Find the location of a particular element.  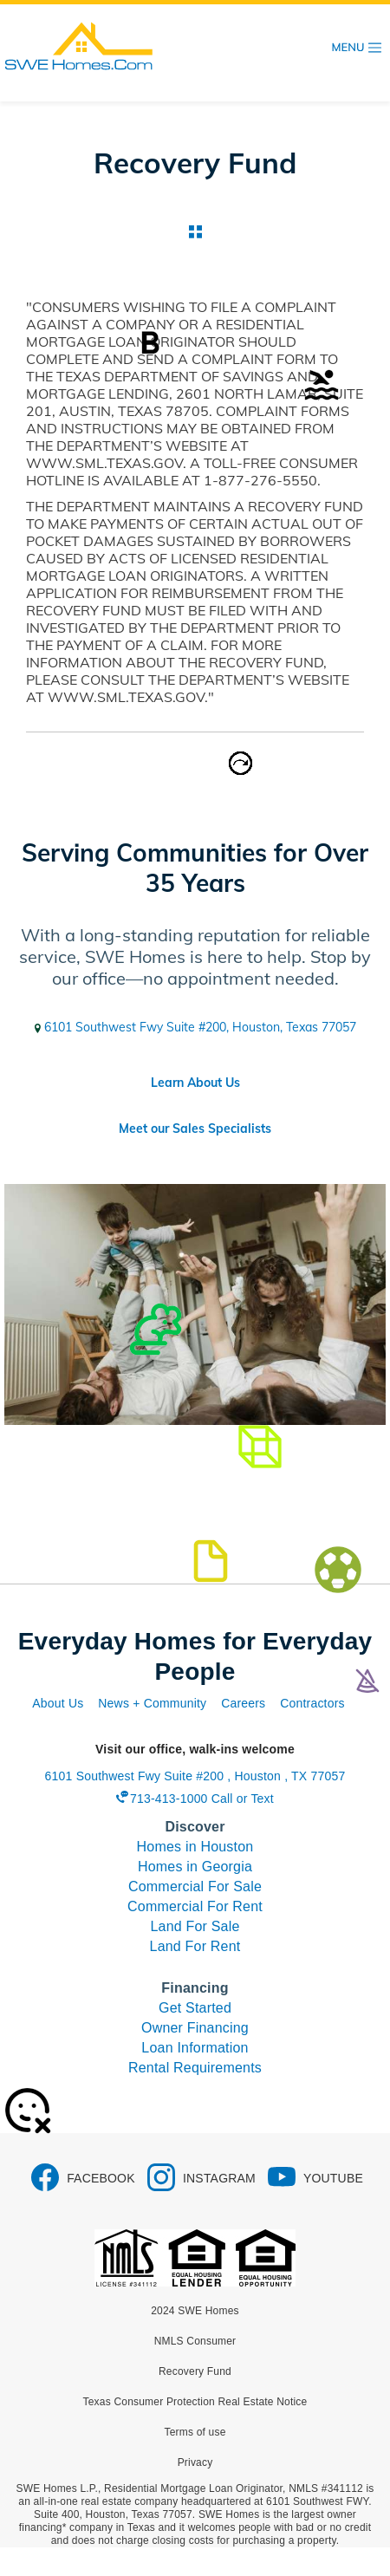

view swimming pool amenities is located at coordinates (322, 385).